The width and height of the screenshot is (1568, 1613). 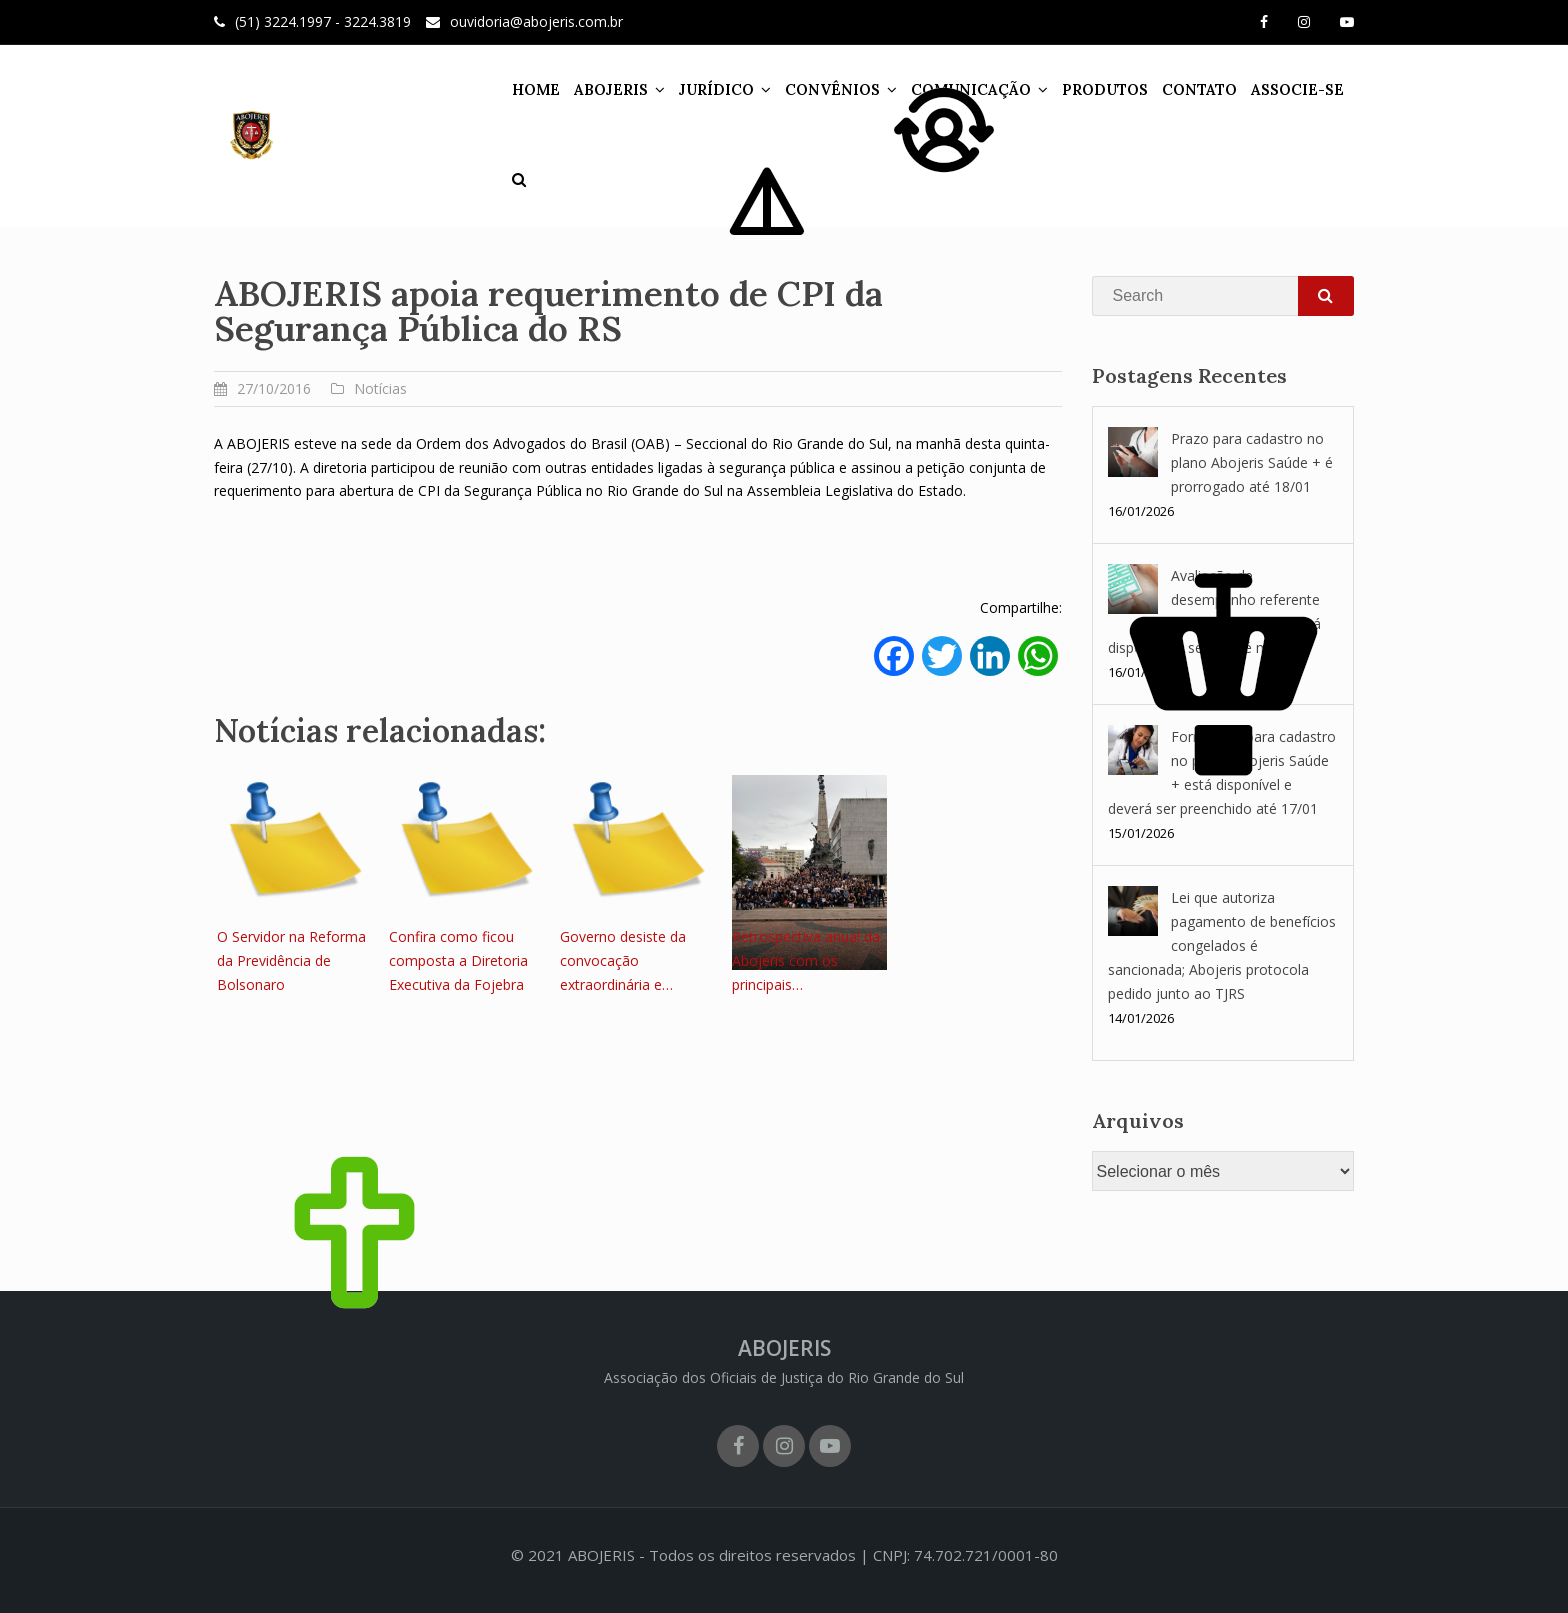 I want to click on view image details or metadata, so click(x=767, y=199).